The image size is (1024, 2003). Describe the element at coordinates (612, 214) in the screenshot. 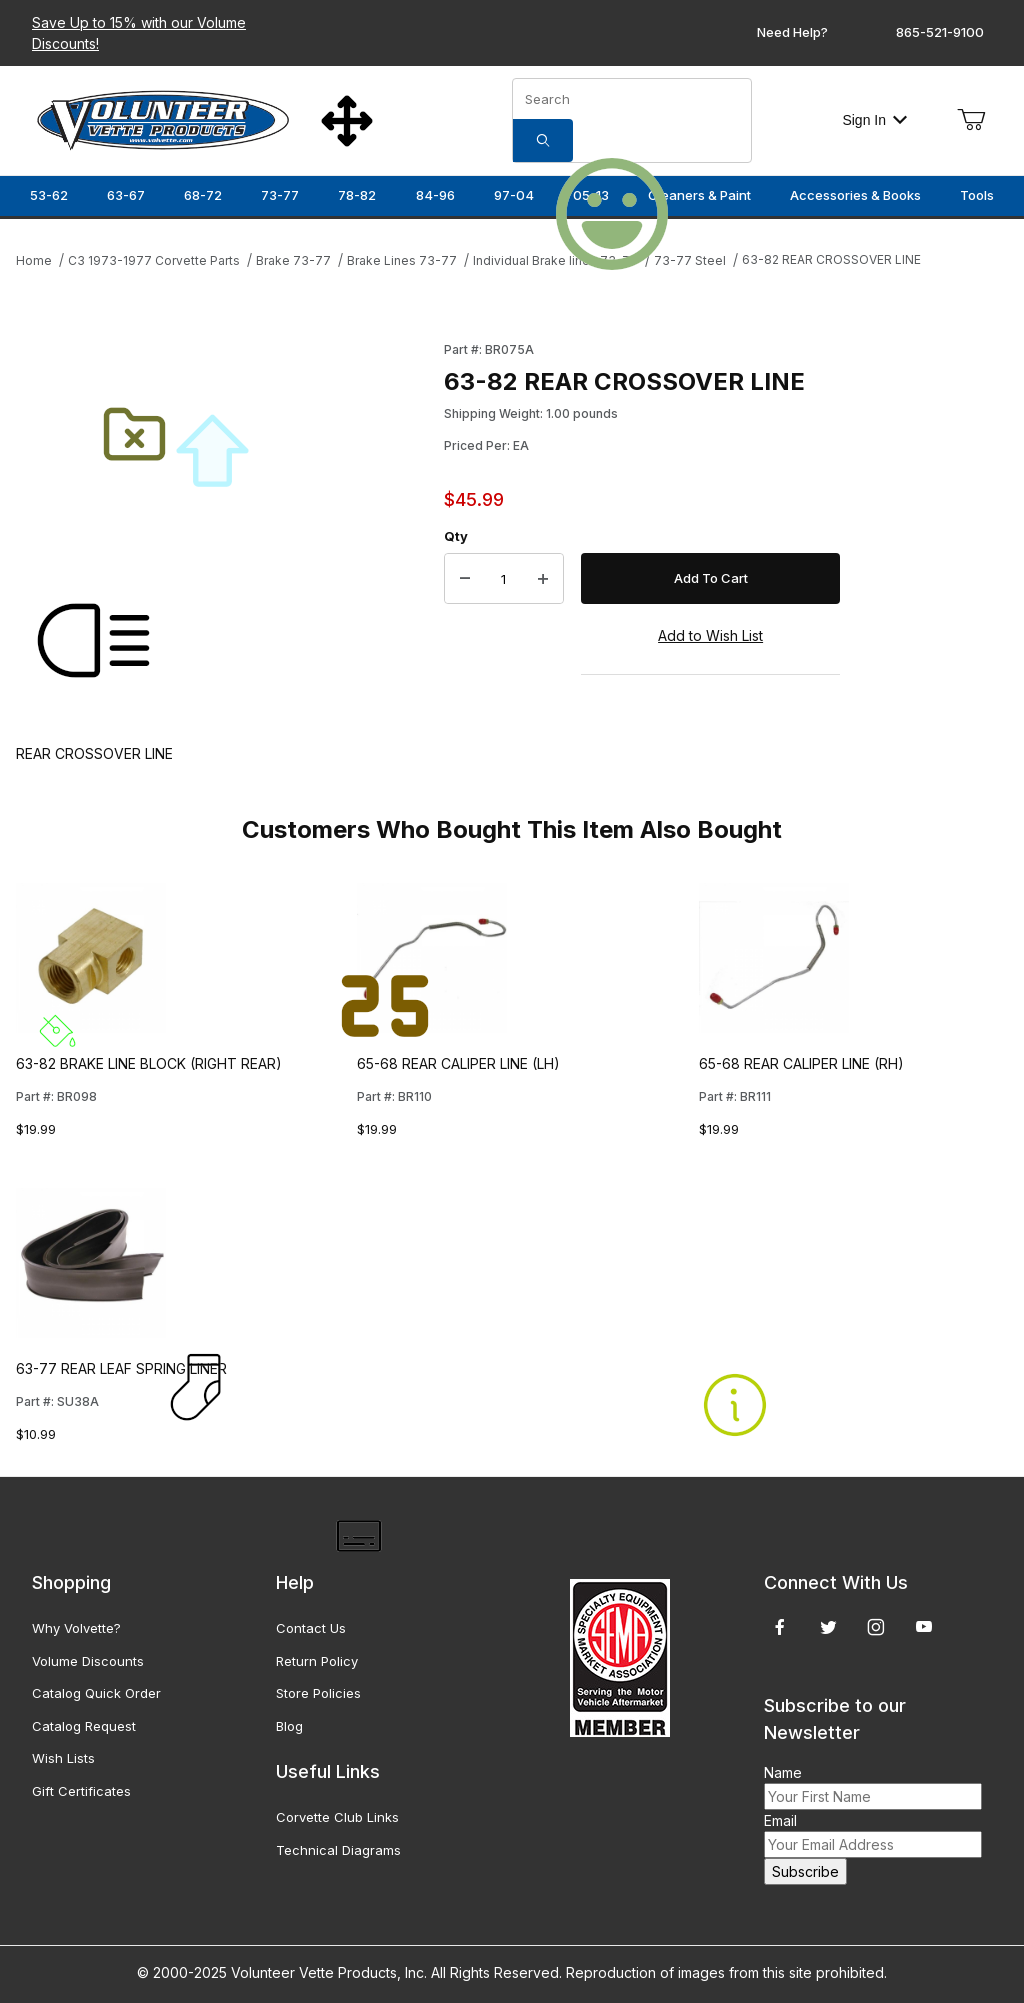

I see `add a reaction to a message` at that location.